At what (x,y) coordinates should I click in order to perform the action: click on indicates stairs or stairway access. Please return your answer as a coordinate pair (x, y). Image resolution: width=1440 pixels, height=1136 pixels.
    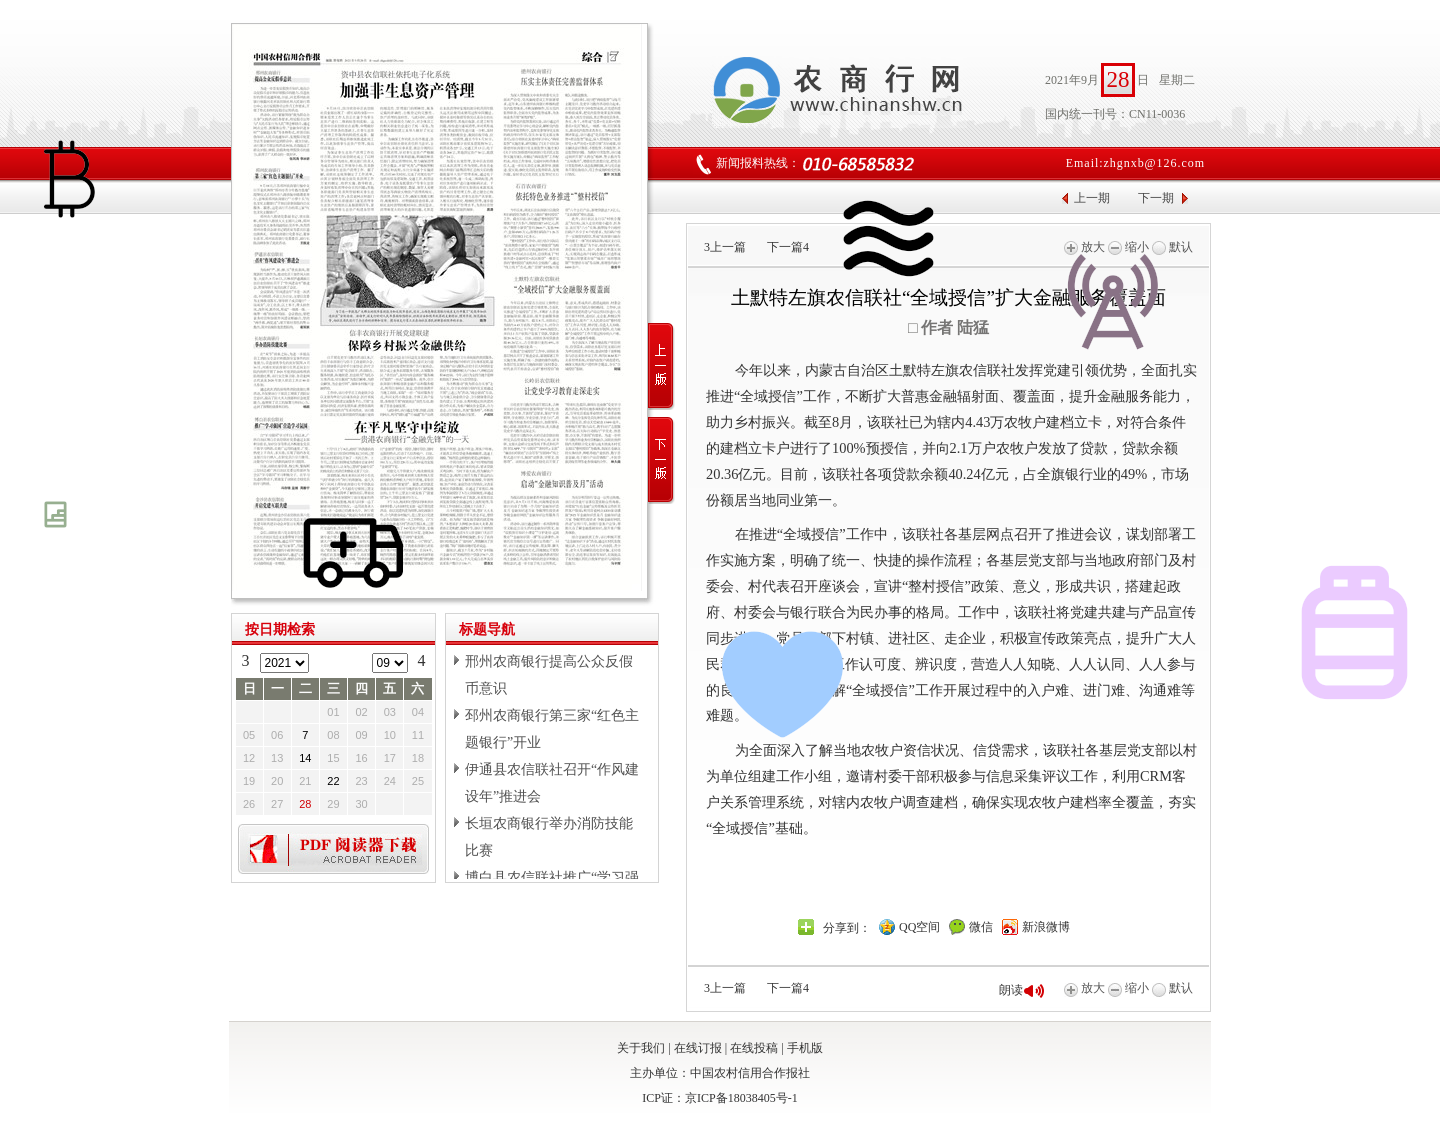
    Looking at the image, I should click on (55, 514).